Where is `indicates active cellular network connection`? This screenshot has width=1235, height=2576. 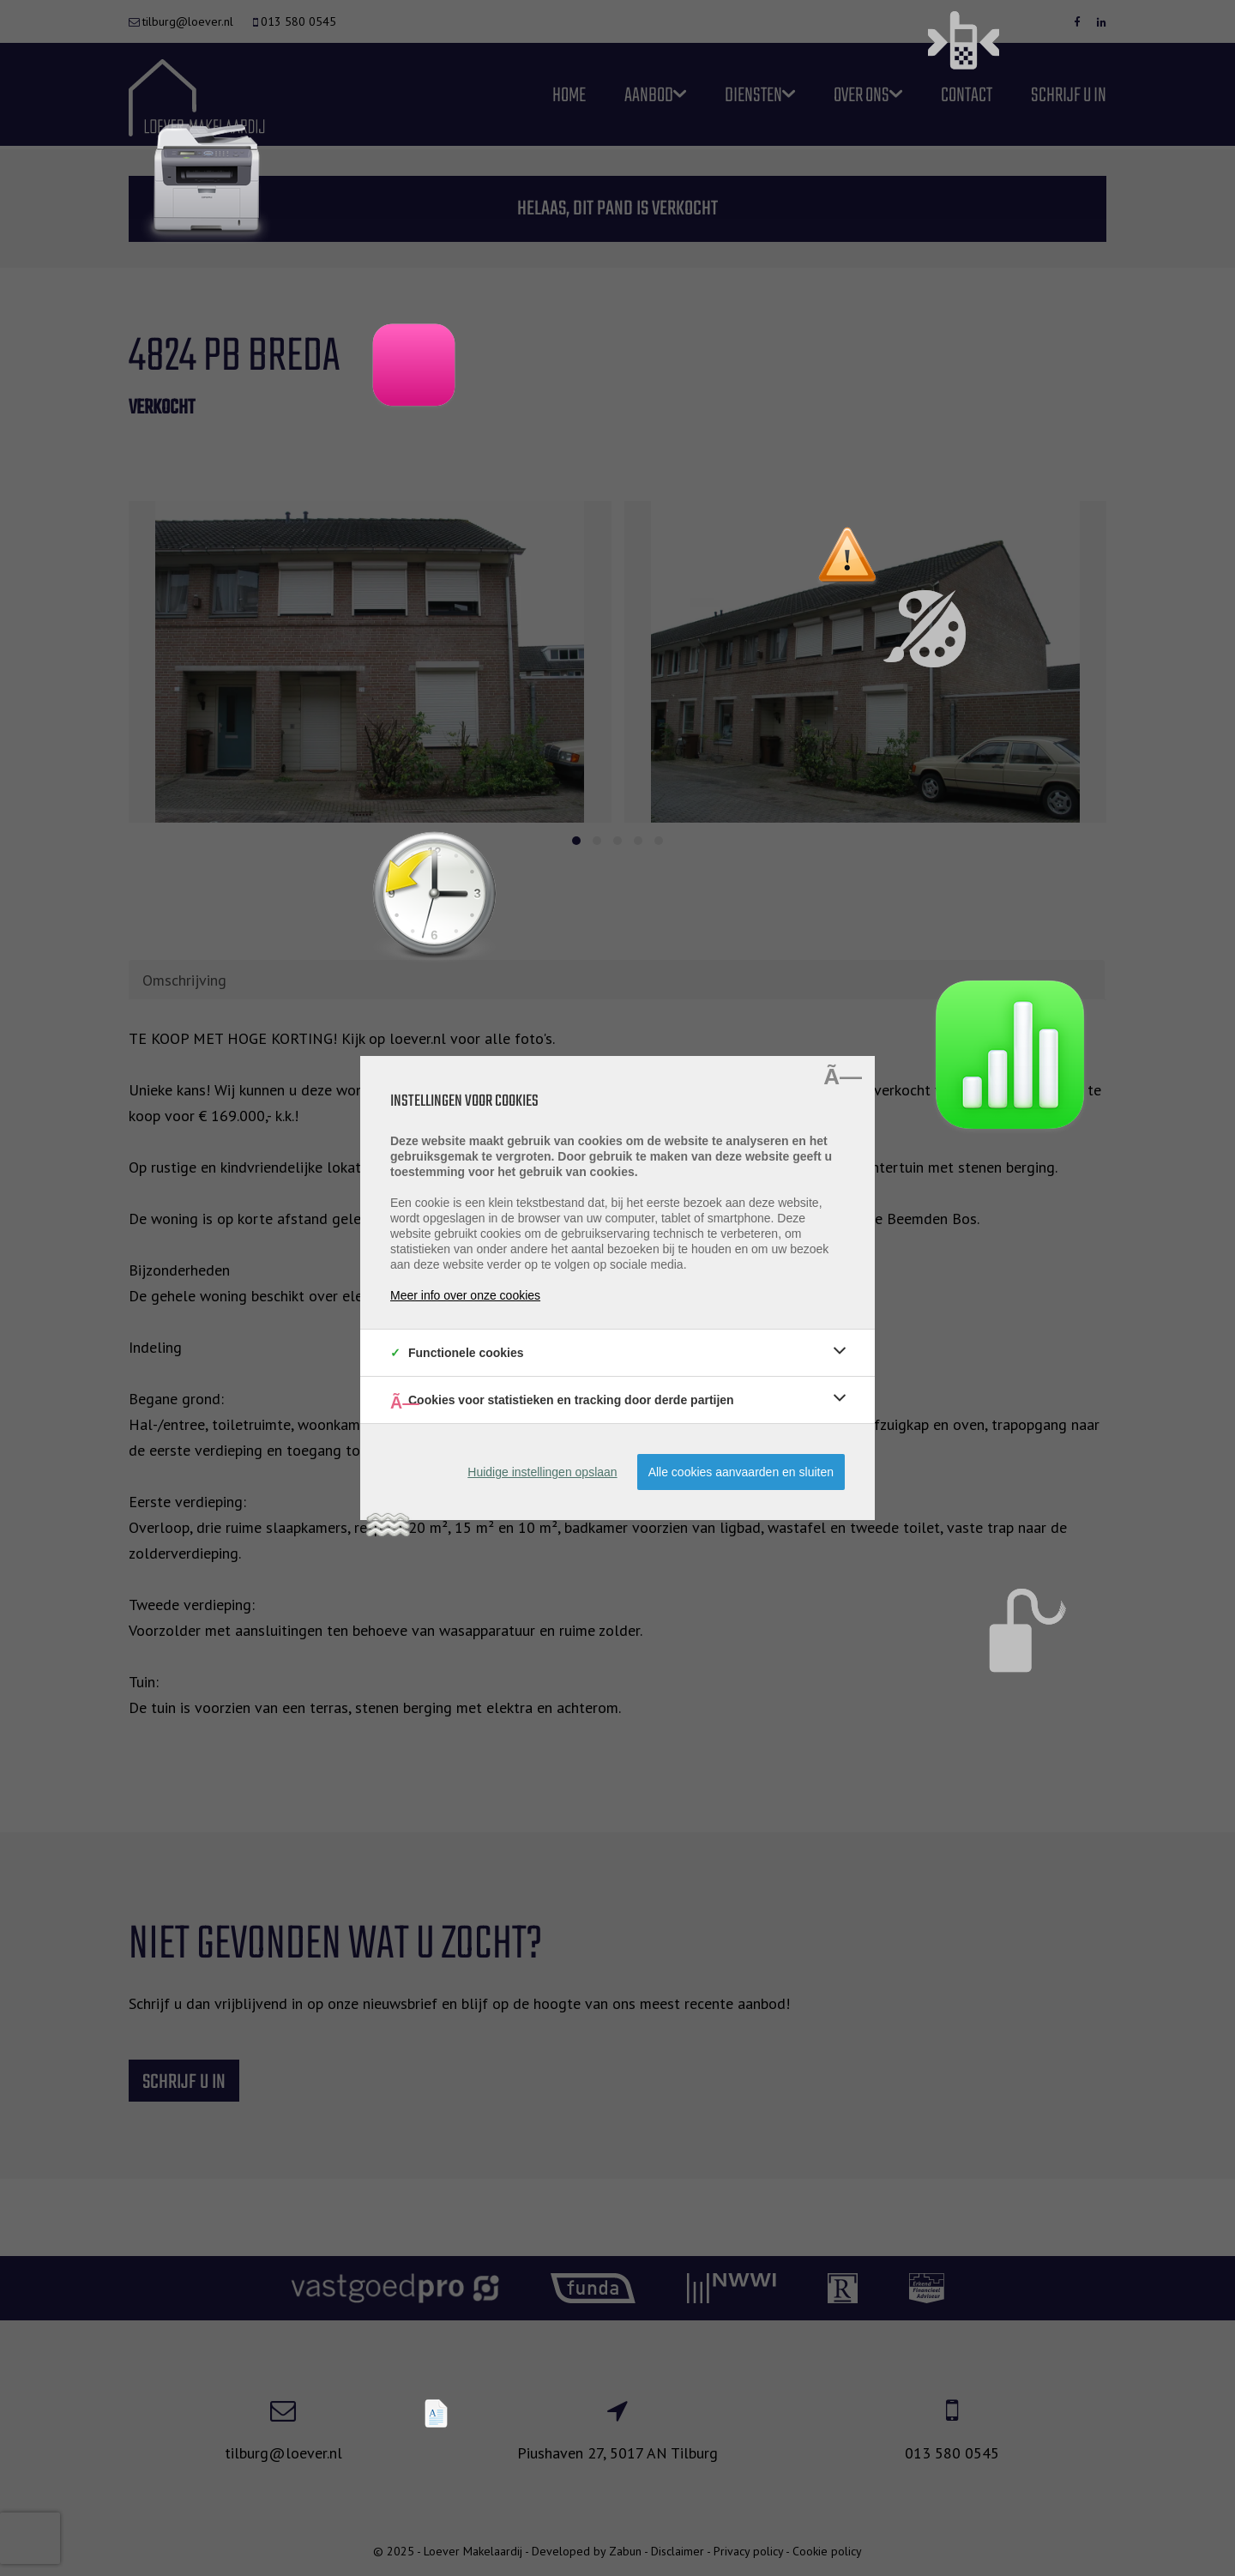
indicates active cellular network connection is located at coordinates (963, 42).